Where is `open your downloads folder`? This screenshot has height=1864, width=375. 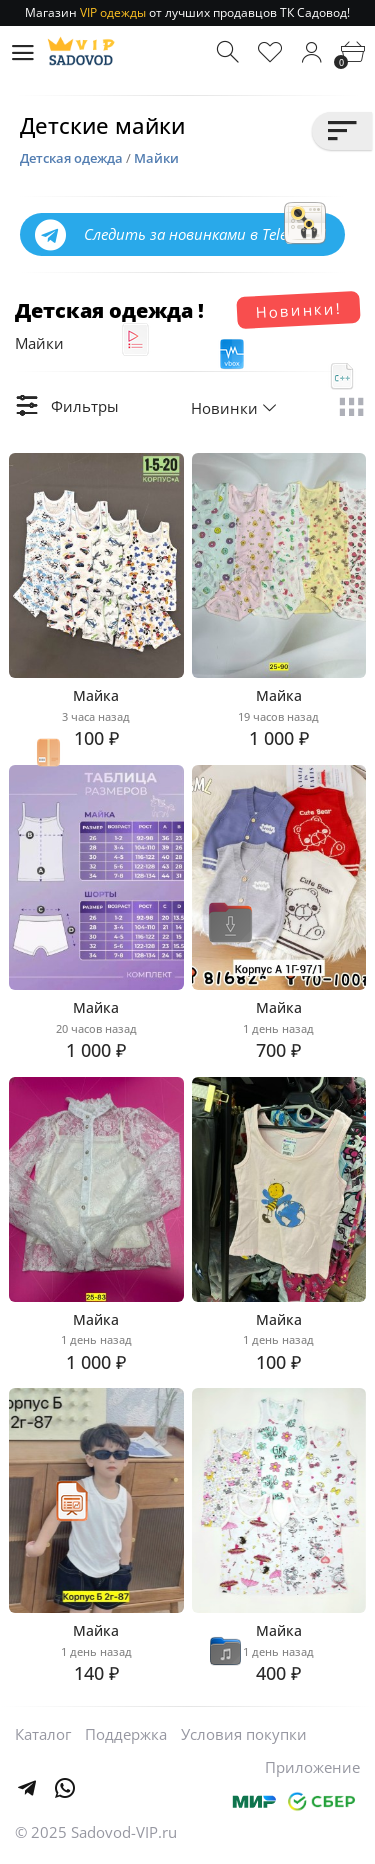 open your downloads folder is located at coordinates (230, 922).